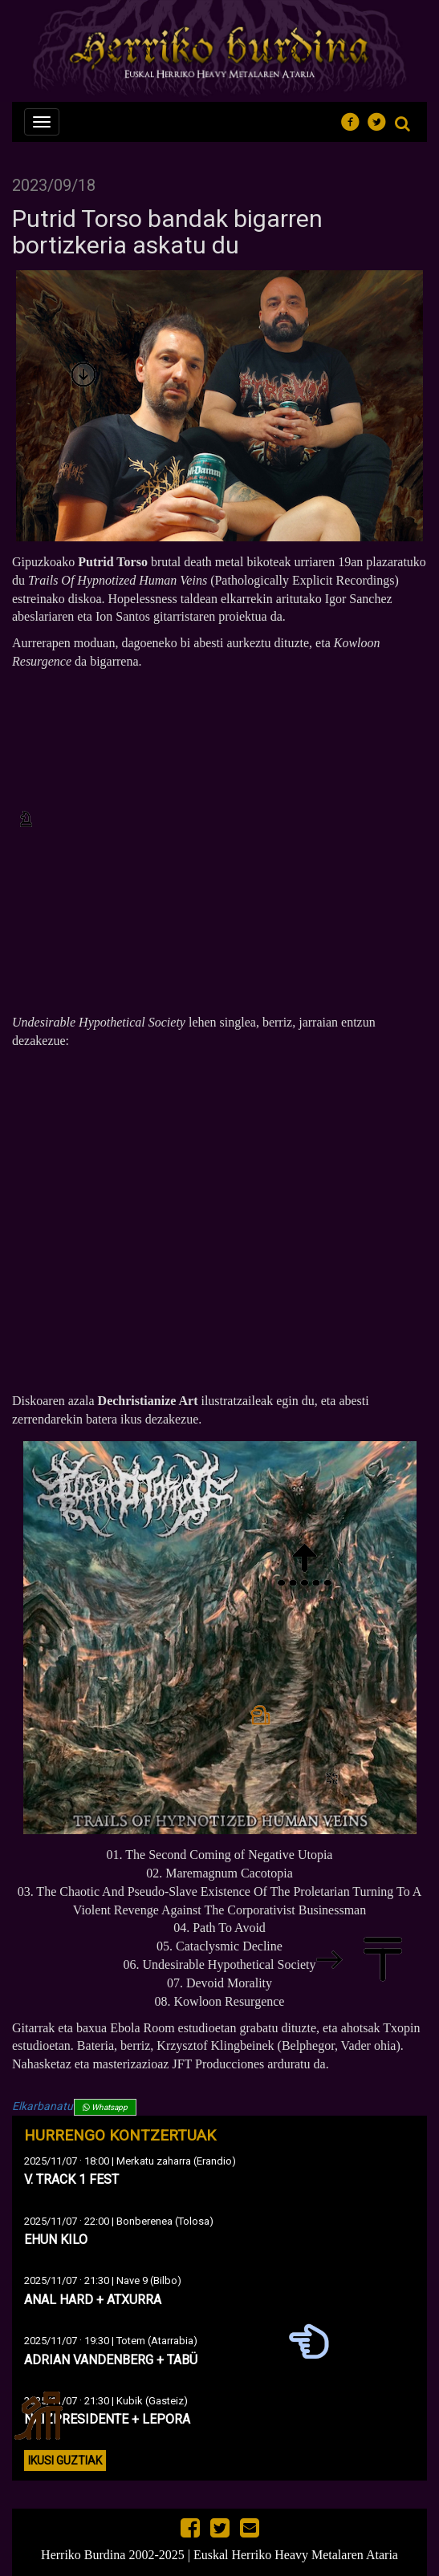 The image size is (439, 2576). What do you see at coordinates (331, 1778) in the screenshot?
I see `shuffle or swap mode disabled` at bounding box center [331, 1778].